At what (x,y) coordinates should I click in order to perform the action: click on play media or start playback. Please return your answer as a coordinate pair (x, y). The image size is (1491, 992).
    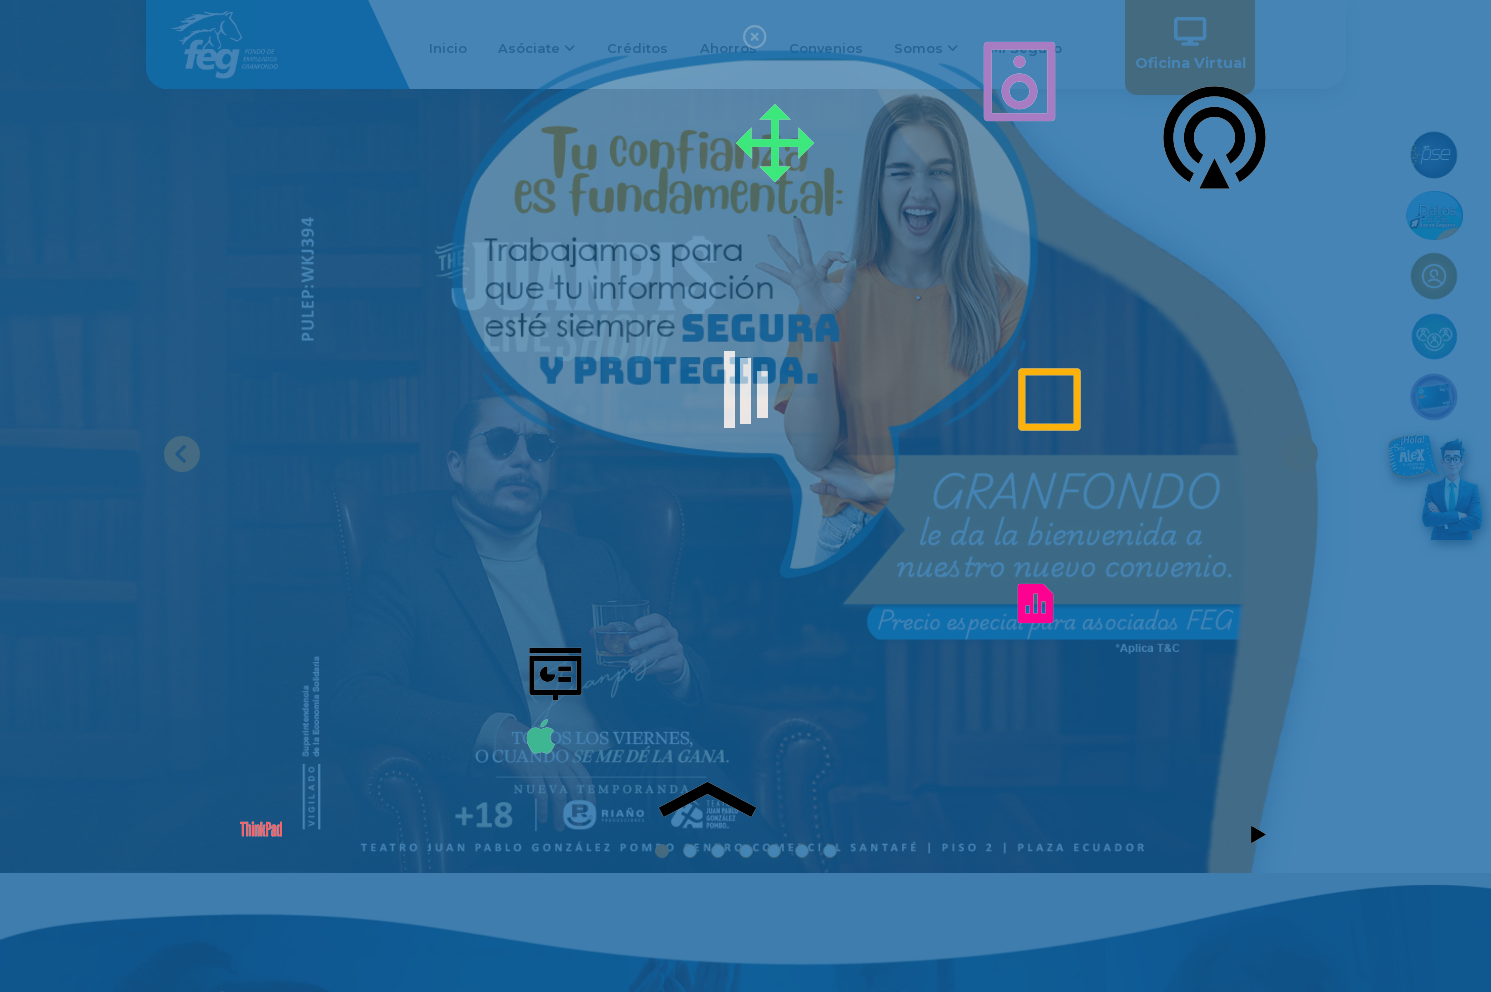
    Looking at the image, I should click on (1257, 834).